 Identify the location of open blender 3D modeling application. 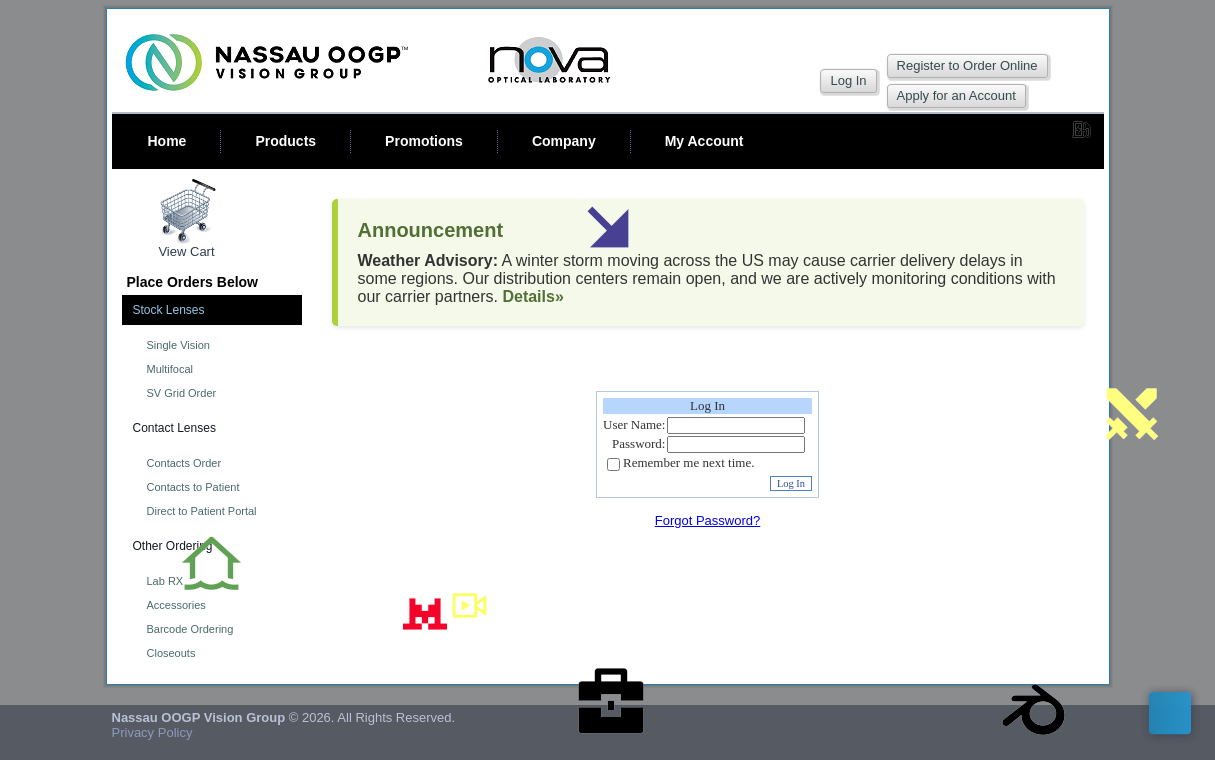
(1033, 710).